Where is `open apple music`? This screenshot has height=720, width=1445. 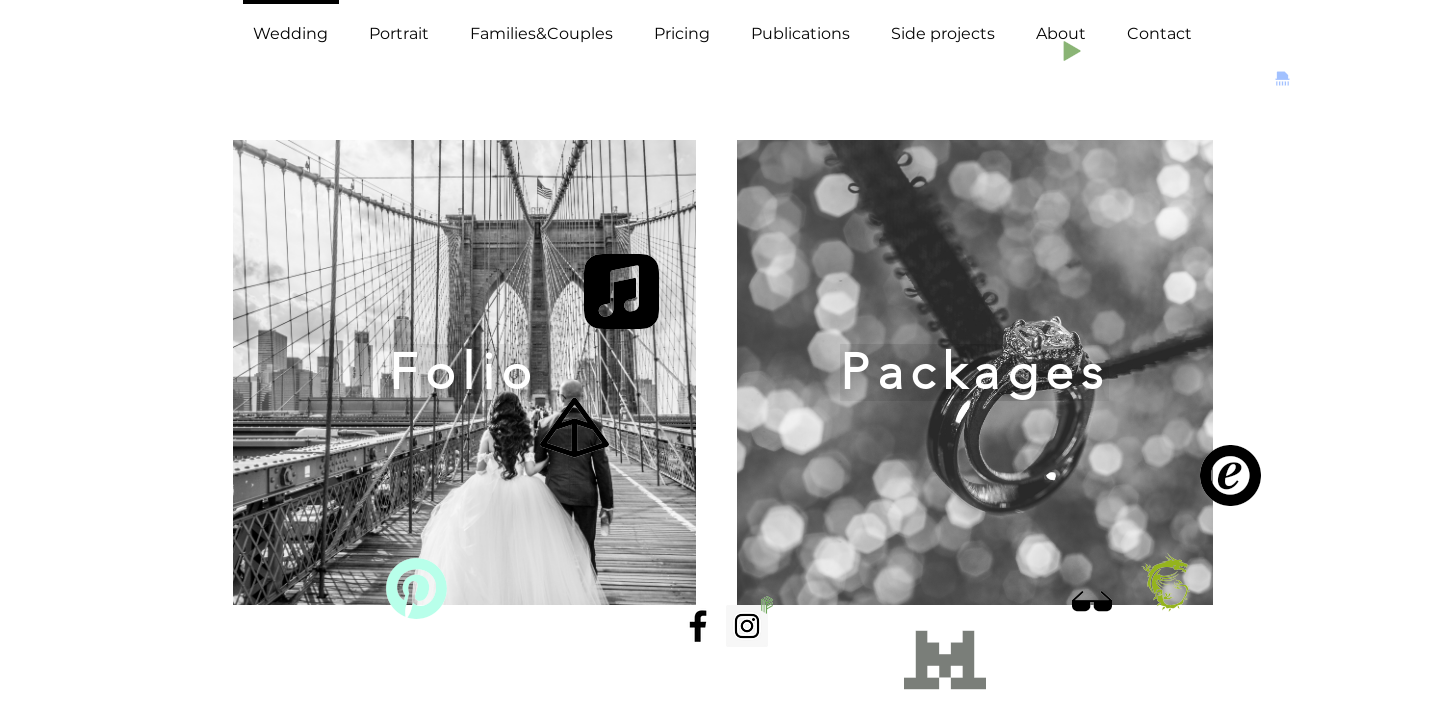 open apple music is located at coordinates (621, 291).